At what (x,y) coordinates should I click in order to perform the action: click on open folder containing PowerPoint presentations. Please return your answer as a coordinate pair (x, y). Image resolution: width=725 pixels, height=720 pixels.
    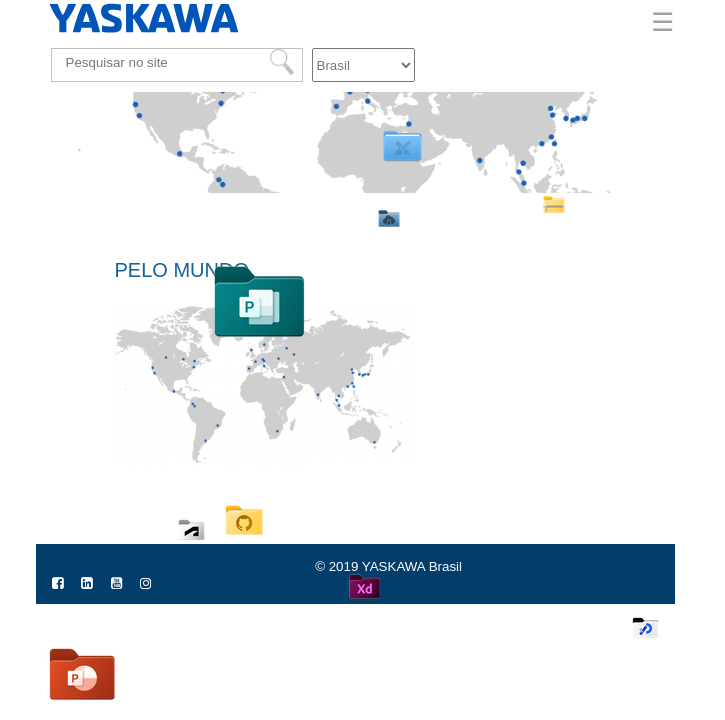
    Looking at the image, I should click on (82, 676).